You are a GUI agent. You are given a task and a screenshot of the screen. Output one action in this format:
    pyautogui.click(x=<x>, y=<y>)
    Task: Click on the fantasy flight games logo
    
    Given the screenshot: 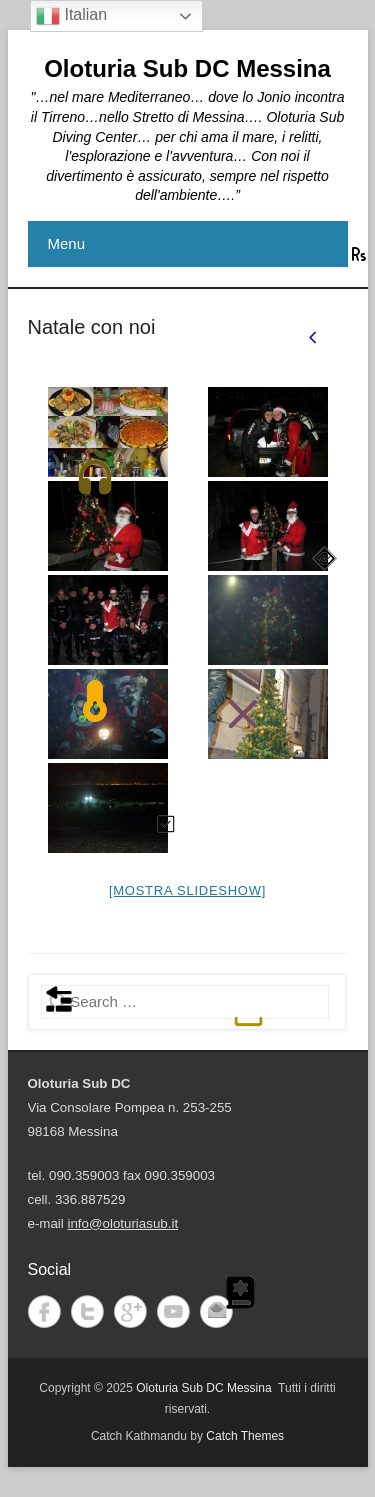 What is the action you would take?
    pyautogui.click(x=324, y=558)
    